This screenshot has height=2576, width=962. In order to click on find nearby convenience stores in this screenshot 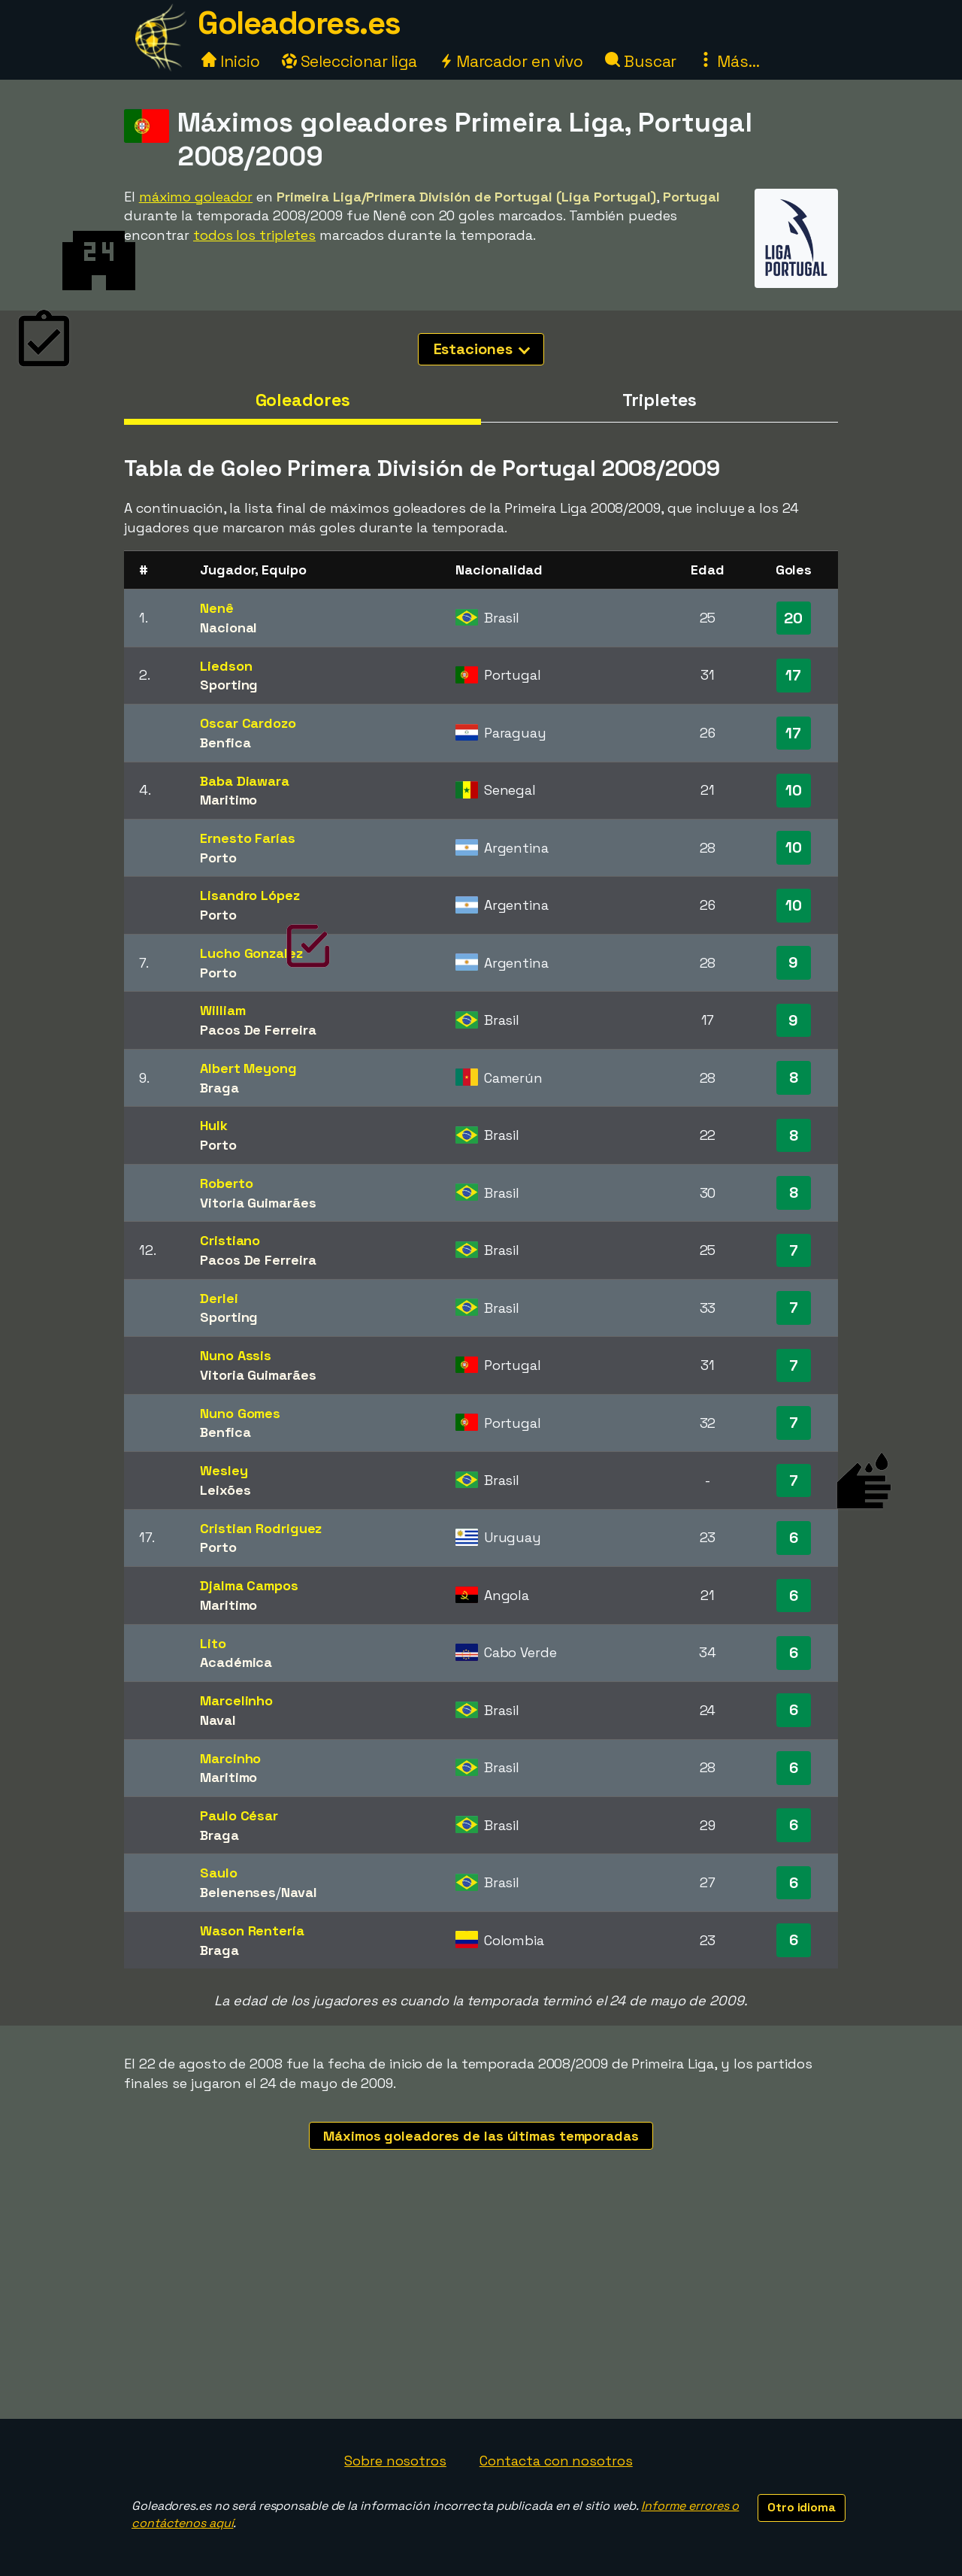, I will do `click(98, 260)`.